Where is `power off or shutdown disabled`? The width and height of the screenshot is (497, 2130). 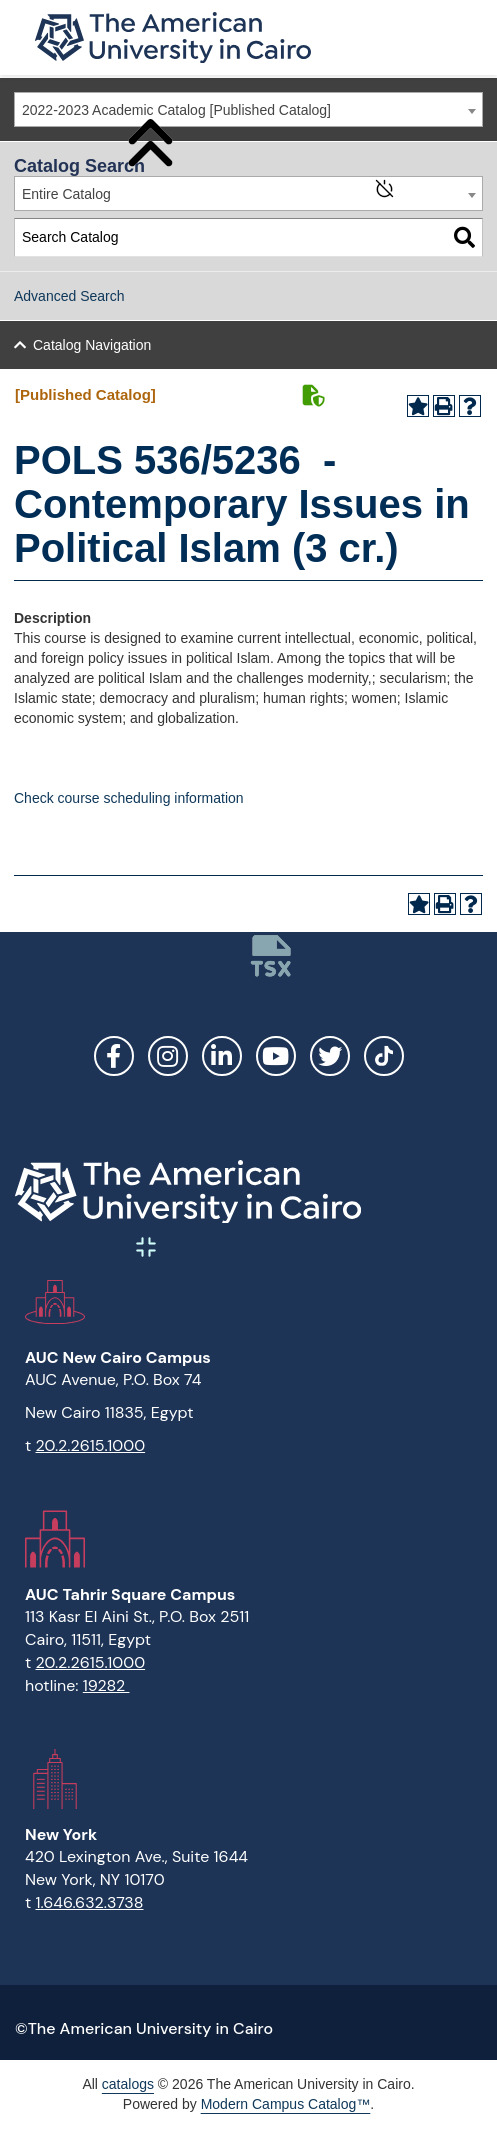
power off or shutdown disabled is located at coordinates (384, 188).